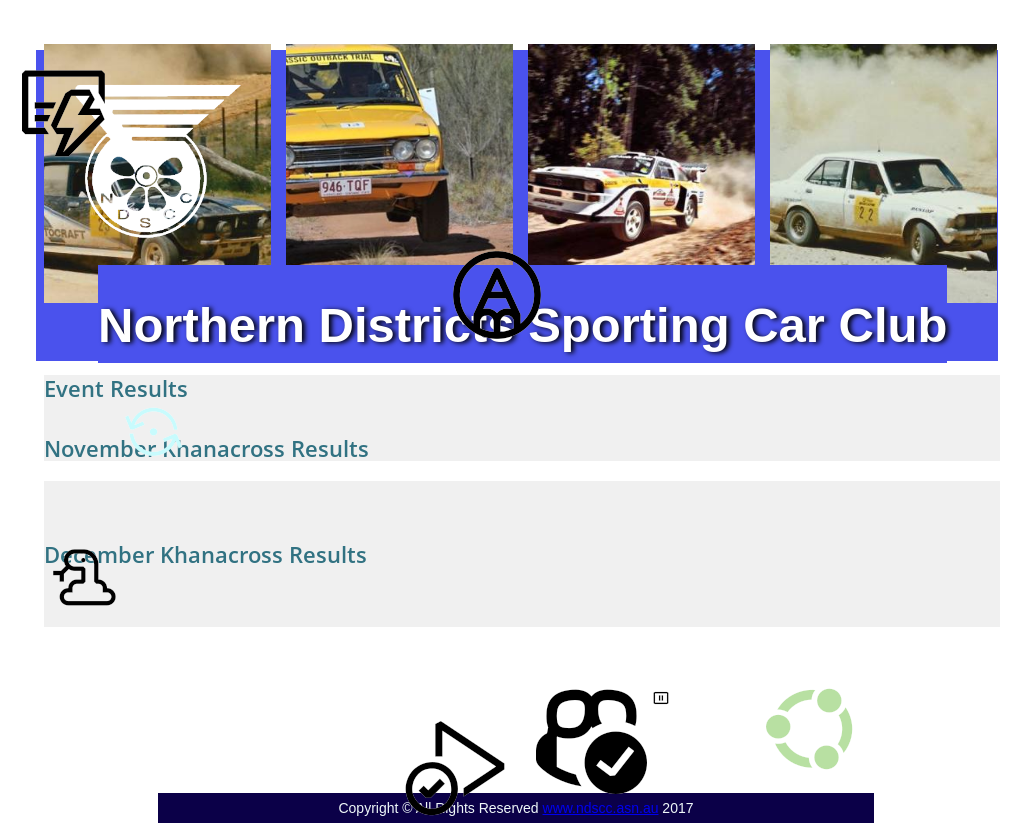 This screenshot has width=1032, height=823. What do you see at coordinates (812, 729) in the screenshot?
I see `open ubuntu terminal` at bounding box center [812, 729].